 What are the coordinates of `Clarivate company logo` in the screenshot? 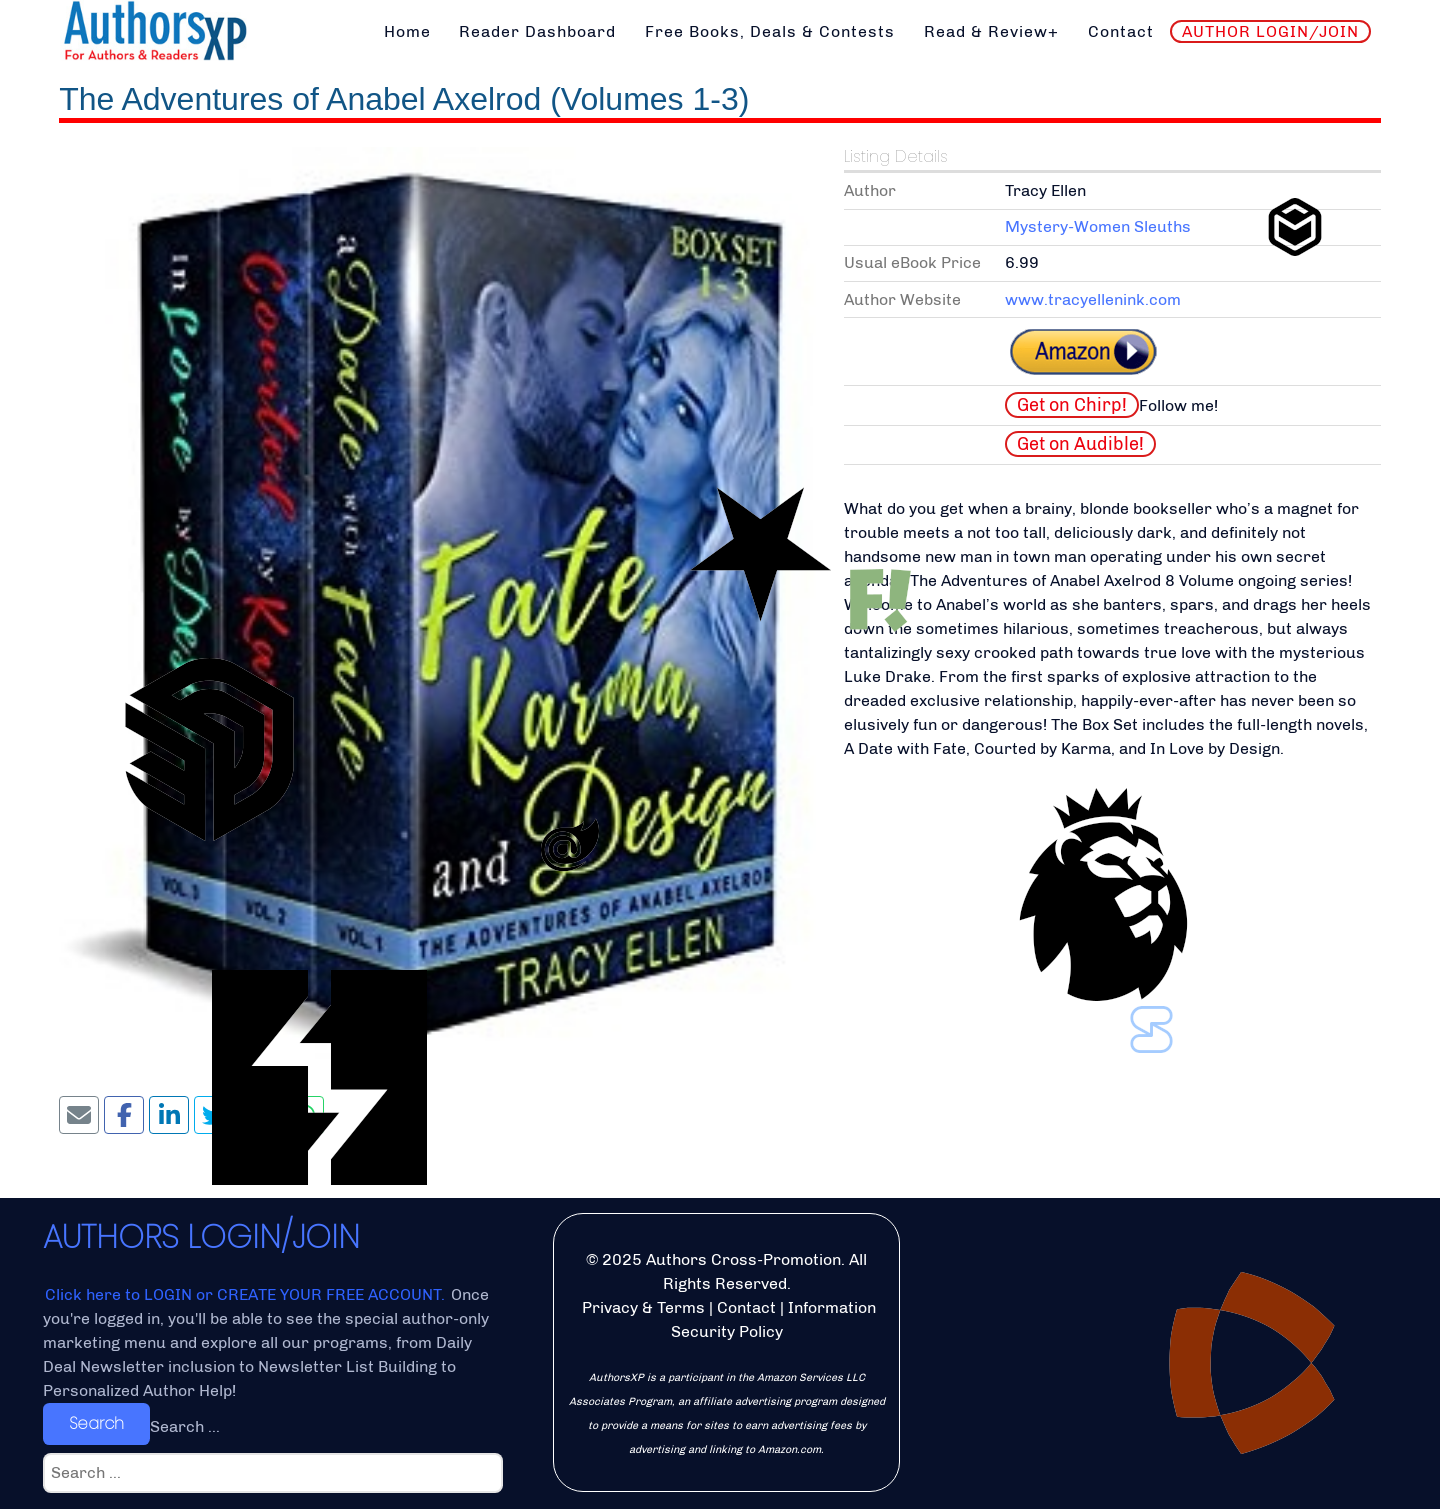 It's located at (1252, 1363).